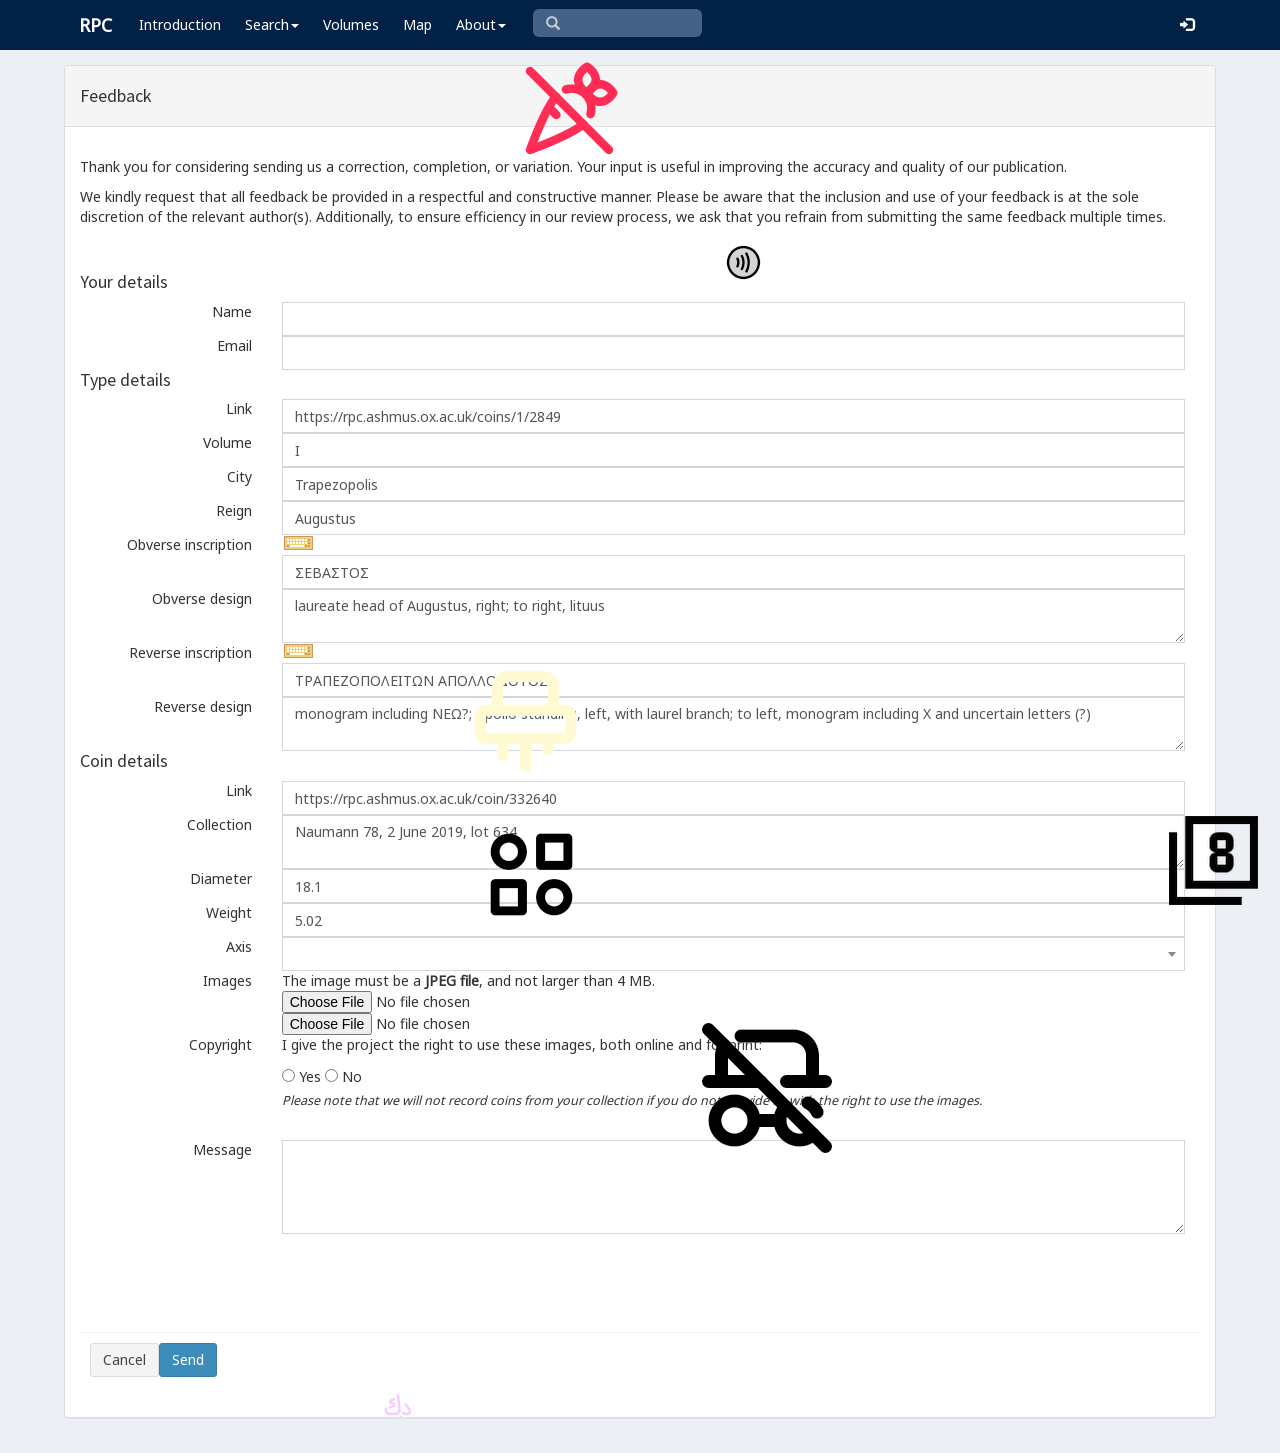 The image size is (1280, 1453). I want to click on disable incognito or private browsing mode, so click(767, 1088).